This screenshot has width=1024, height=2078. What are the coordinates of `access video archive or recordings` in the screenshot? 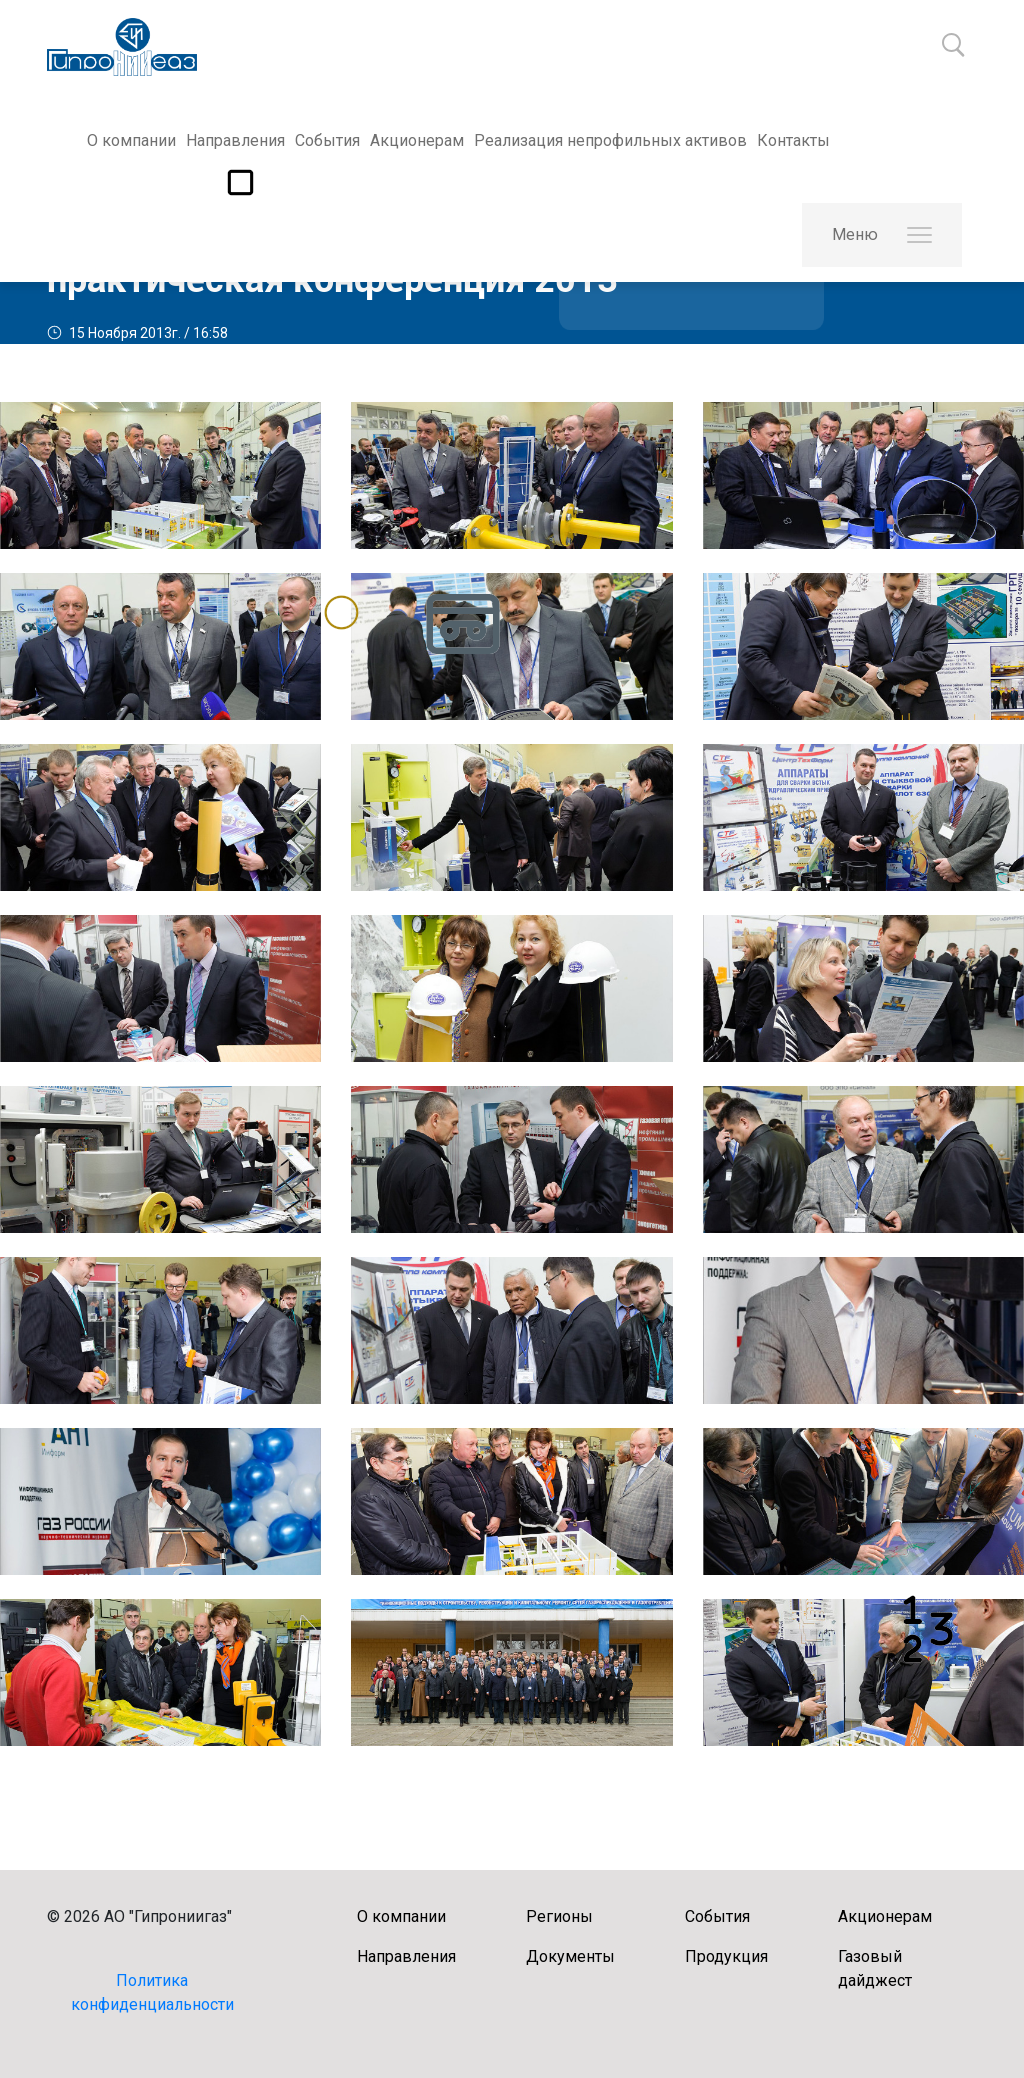 It's located at (463, 624).